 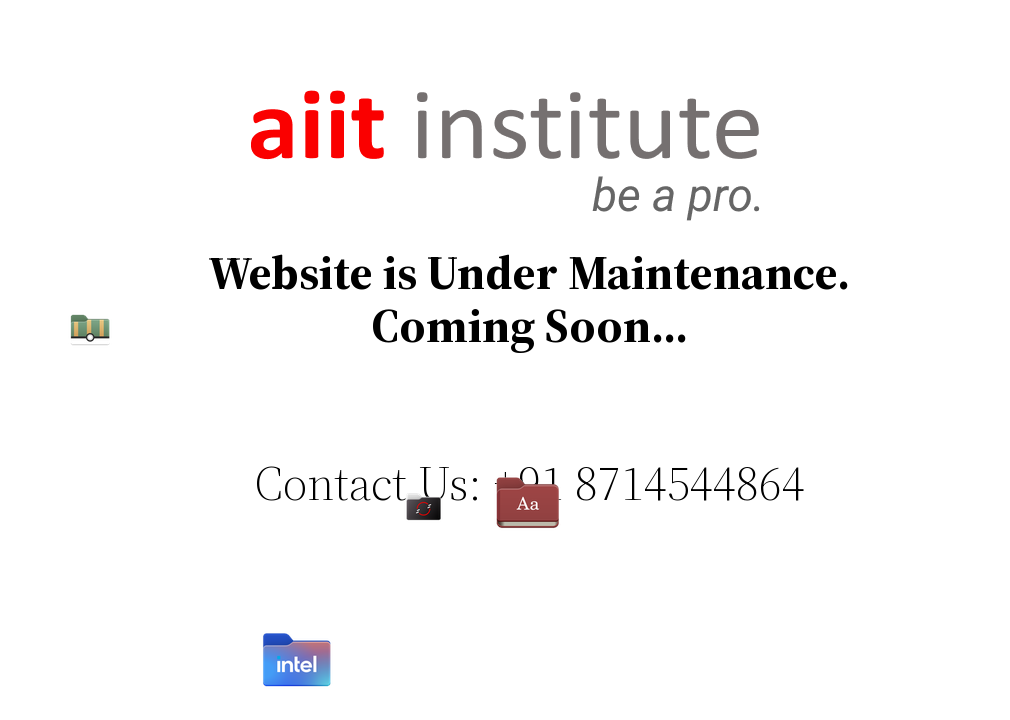 What do you see at coordinates (296, 661) in the screenshot?
I see `folder containing intel-related files or software` at bounding box center [296, 661].